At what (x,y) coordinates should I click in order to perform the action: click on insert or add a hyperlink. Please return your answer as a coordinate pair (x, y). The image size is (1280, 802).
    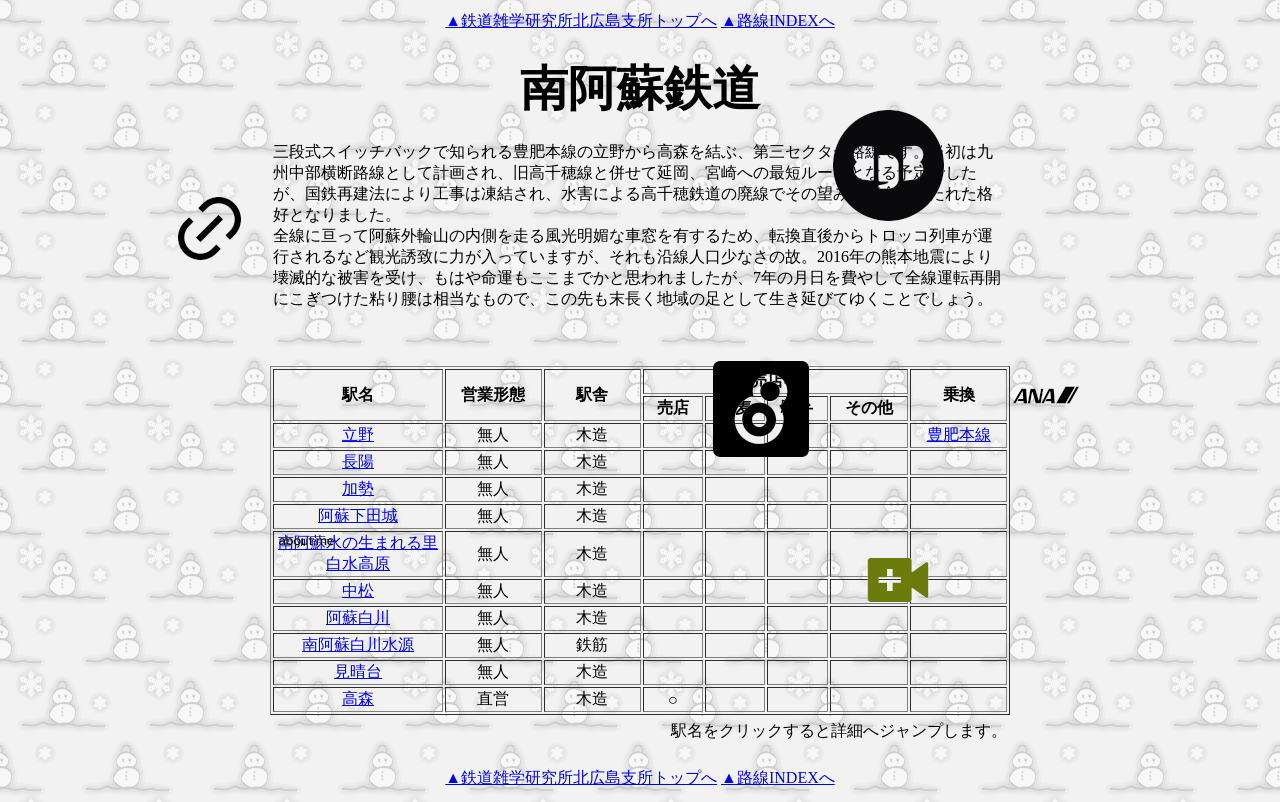
    Looking at the image, I should click on (209, 228).